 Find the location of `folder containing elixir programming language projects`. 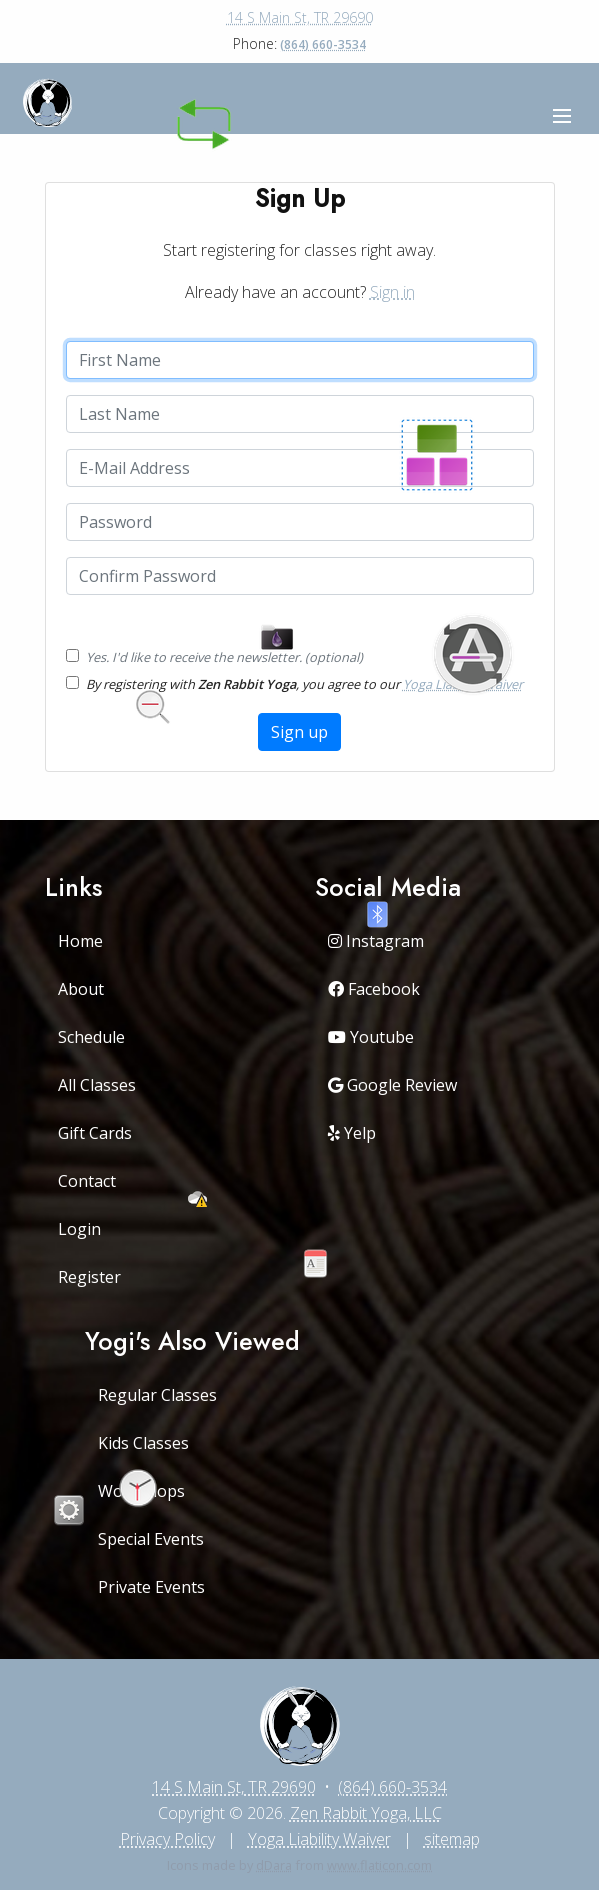

folder containing elixir programming language projects is located at coordinates (277, 638).